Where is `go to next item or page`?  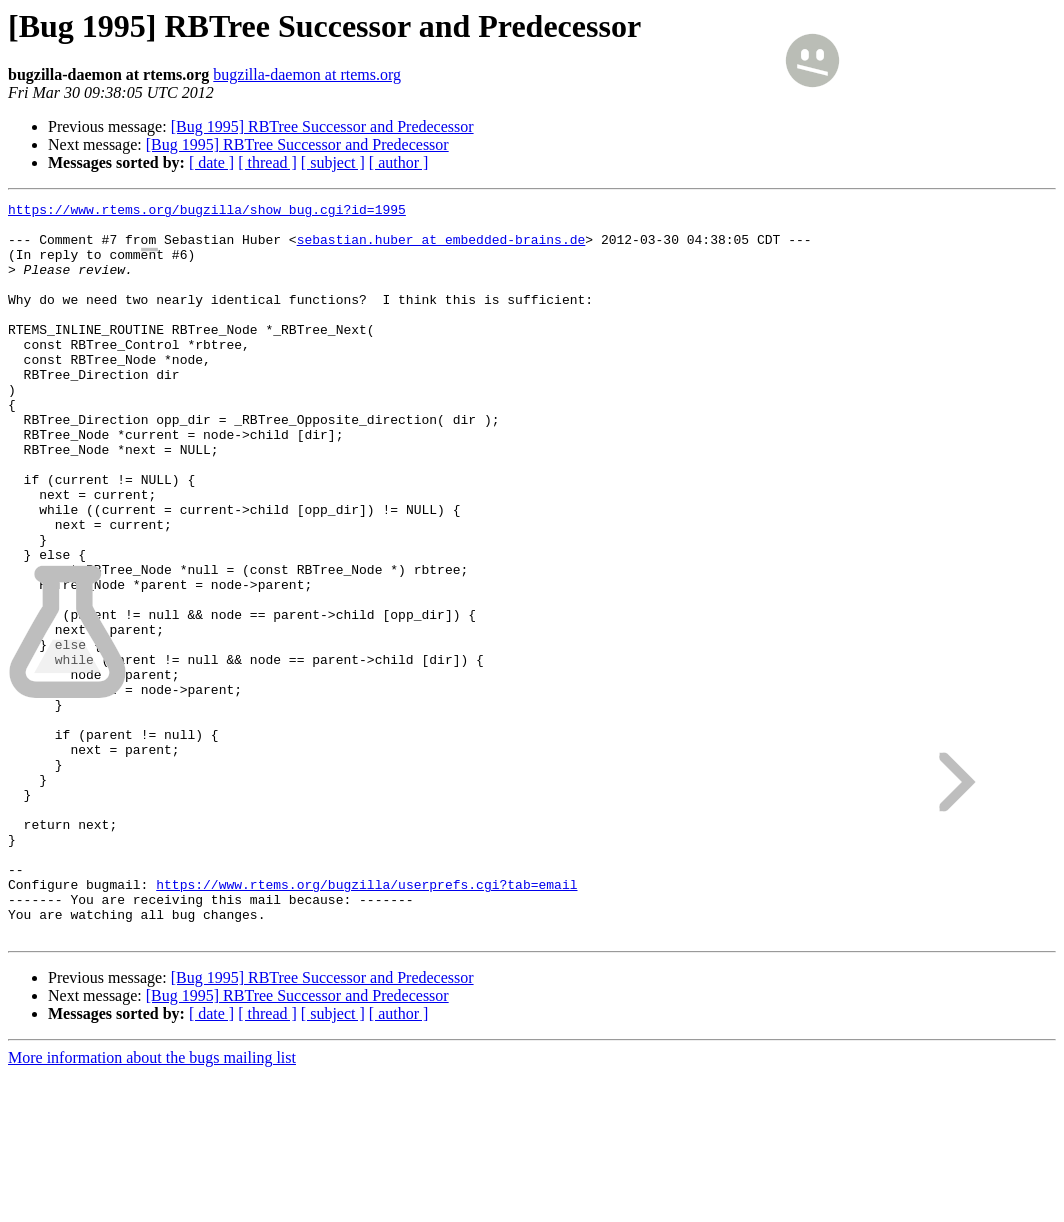 go to next item or page is located at coordinates (959, 782).